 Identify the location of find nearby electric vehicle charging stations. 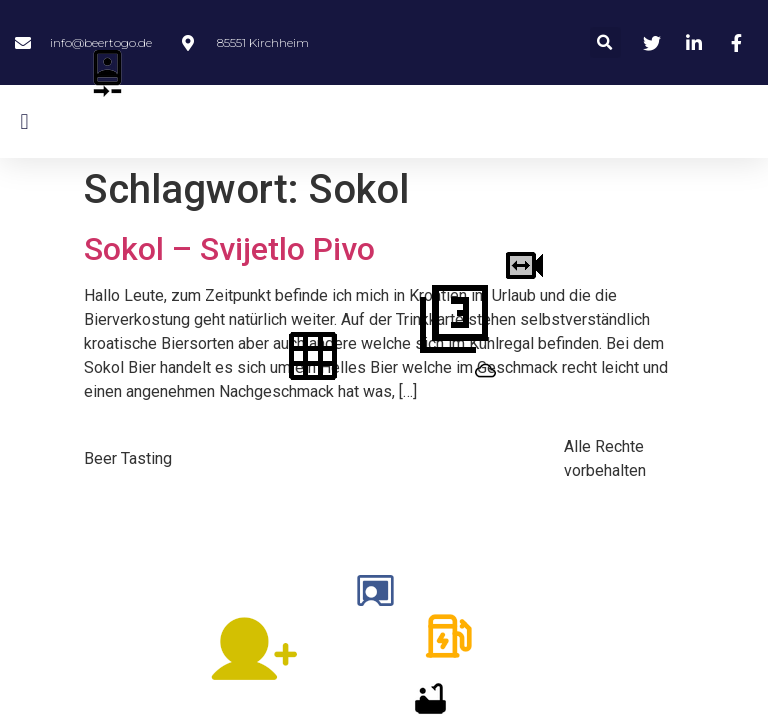
(450, 636).